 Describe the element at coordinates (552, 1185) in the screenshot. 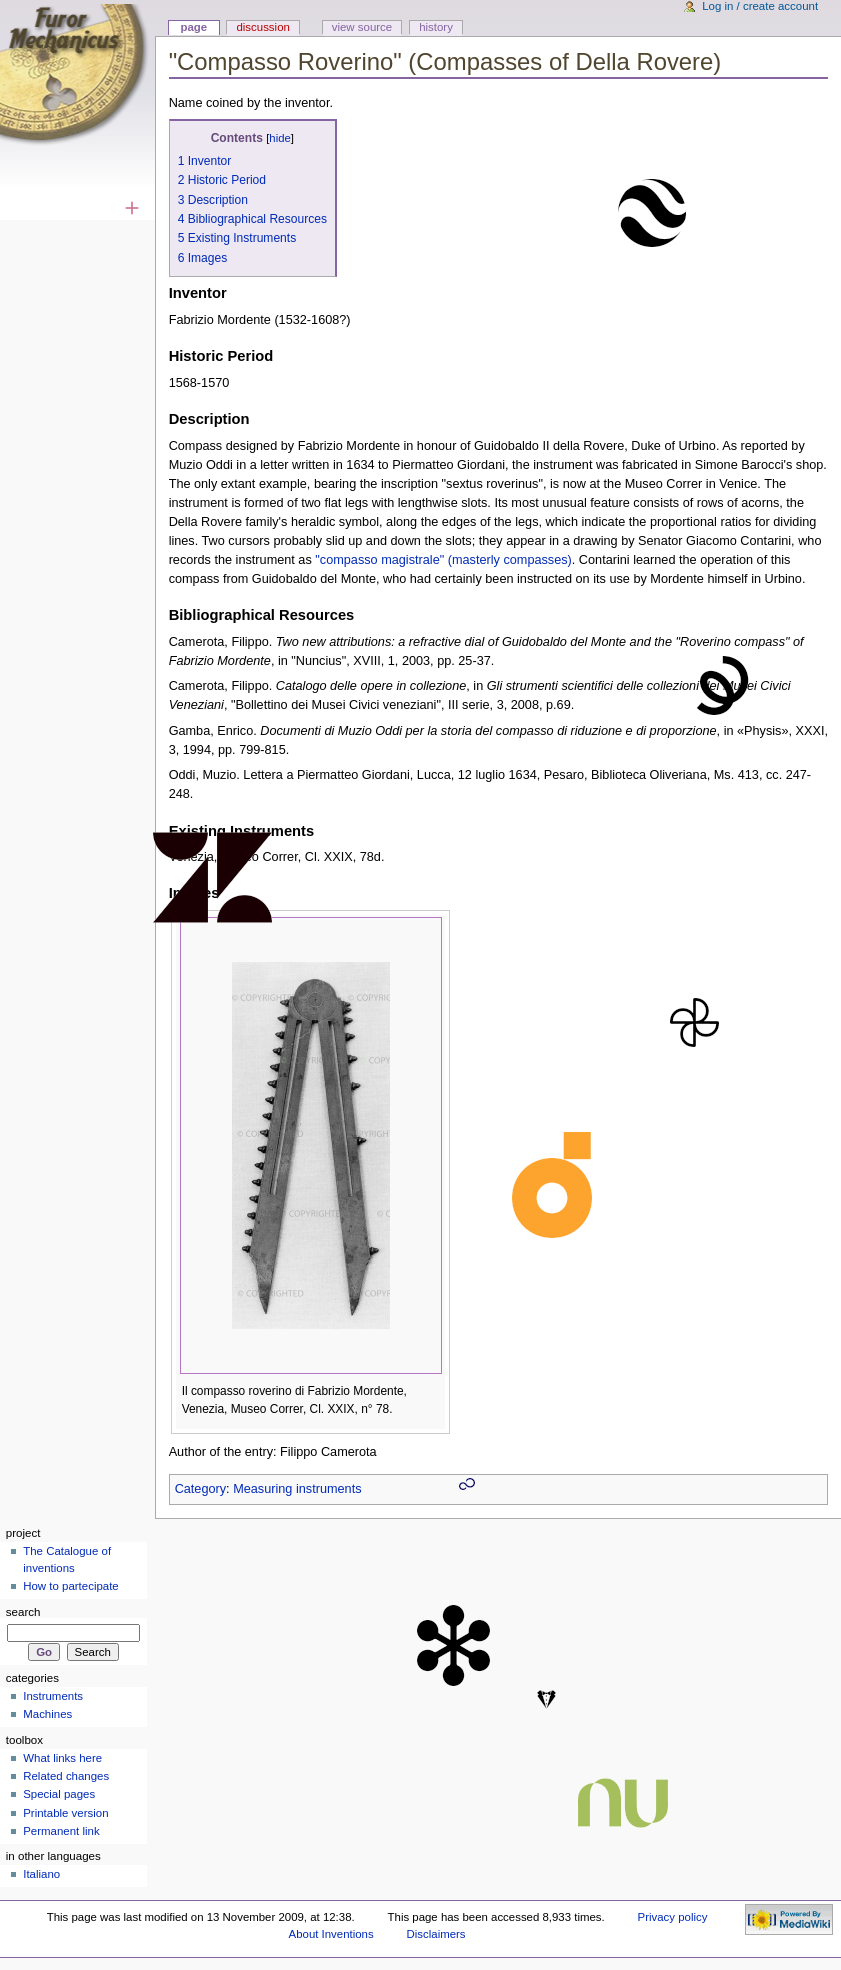

I see `open depositphotos stock image library` at that location.